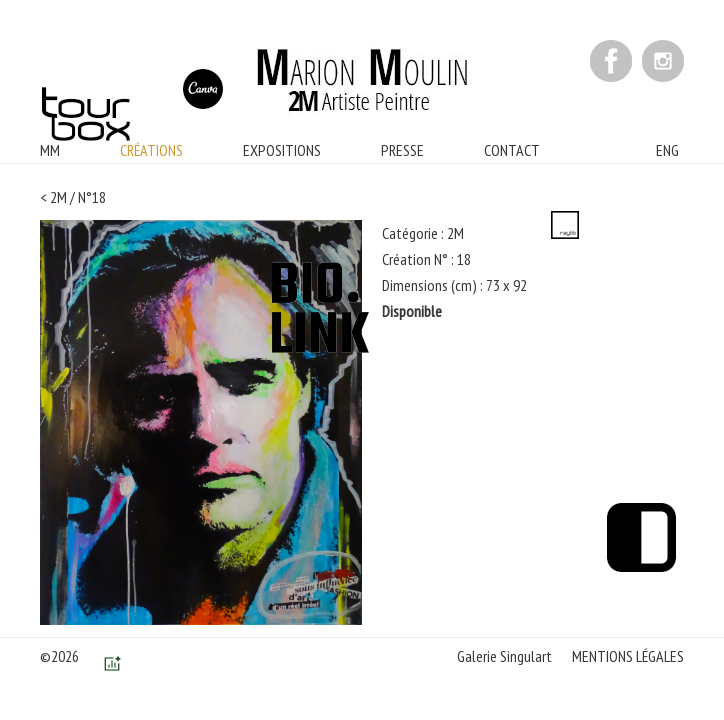  What do you see at coordinates (641, 537) in the screenshot?
I see `shields.io logo - a service for generating status badges` at bounding box center [641, 537].